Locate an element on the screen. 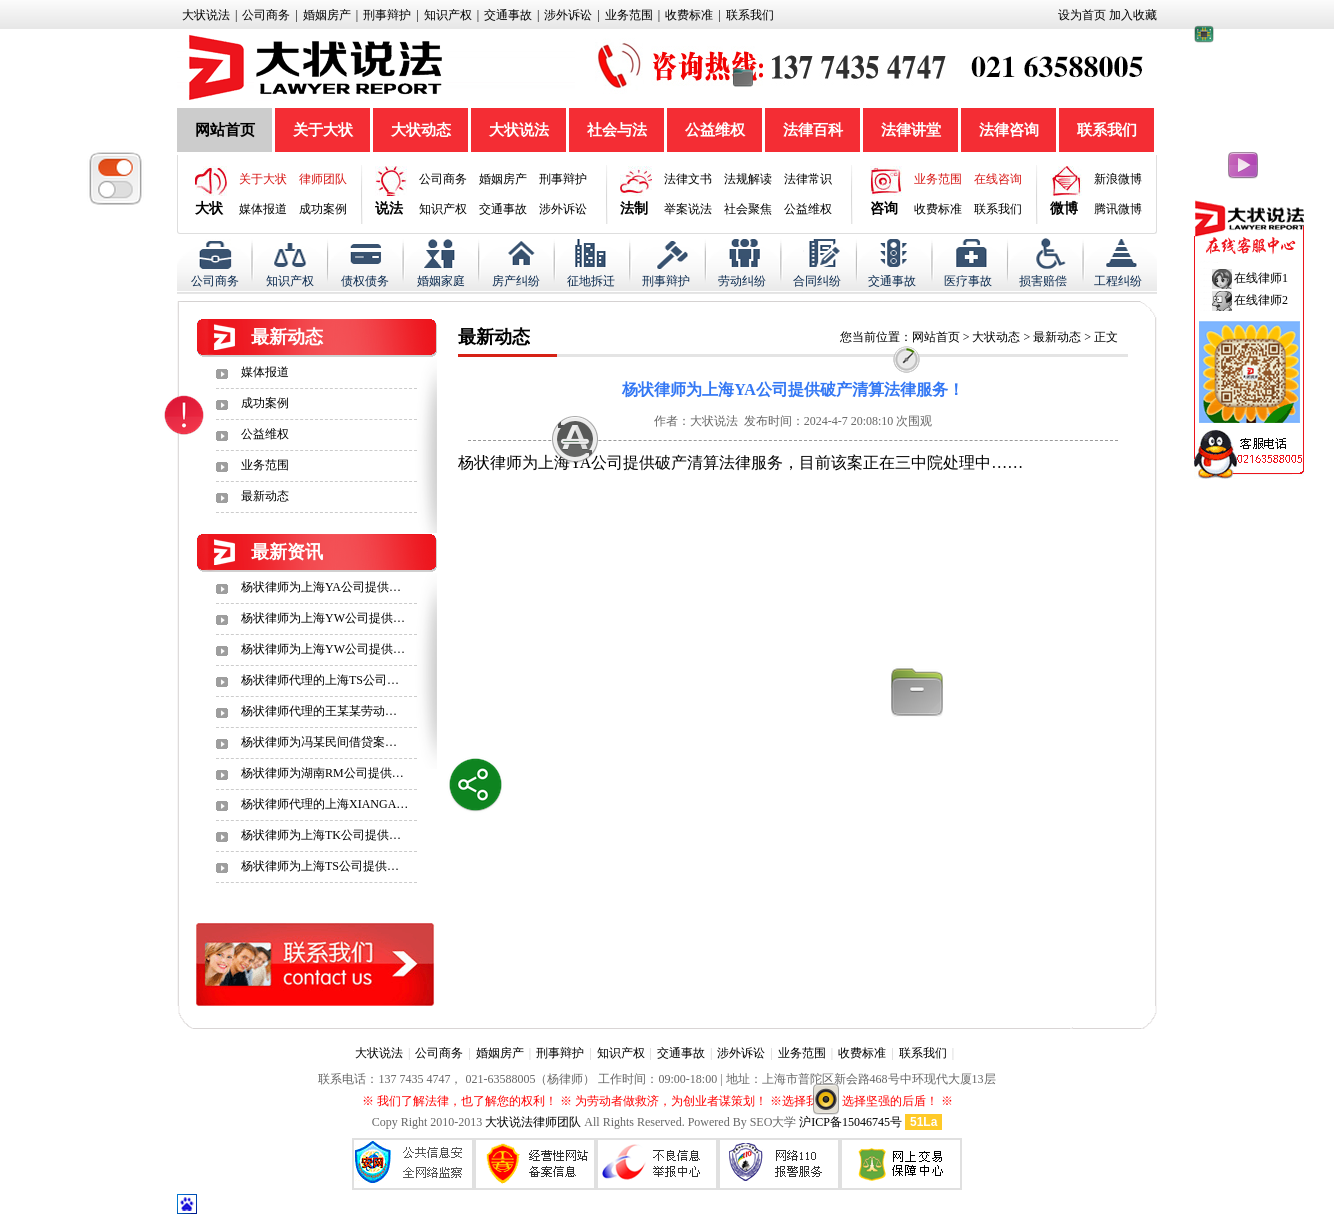 The width and height of the screenshot is (1334, 1224). open multimedia or media player app is located at coordinates (1243, 165).